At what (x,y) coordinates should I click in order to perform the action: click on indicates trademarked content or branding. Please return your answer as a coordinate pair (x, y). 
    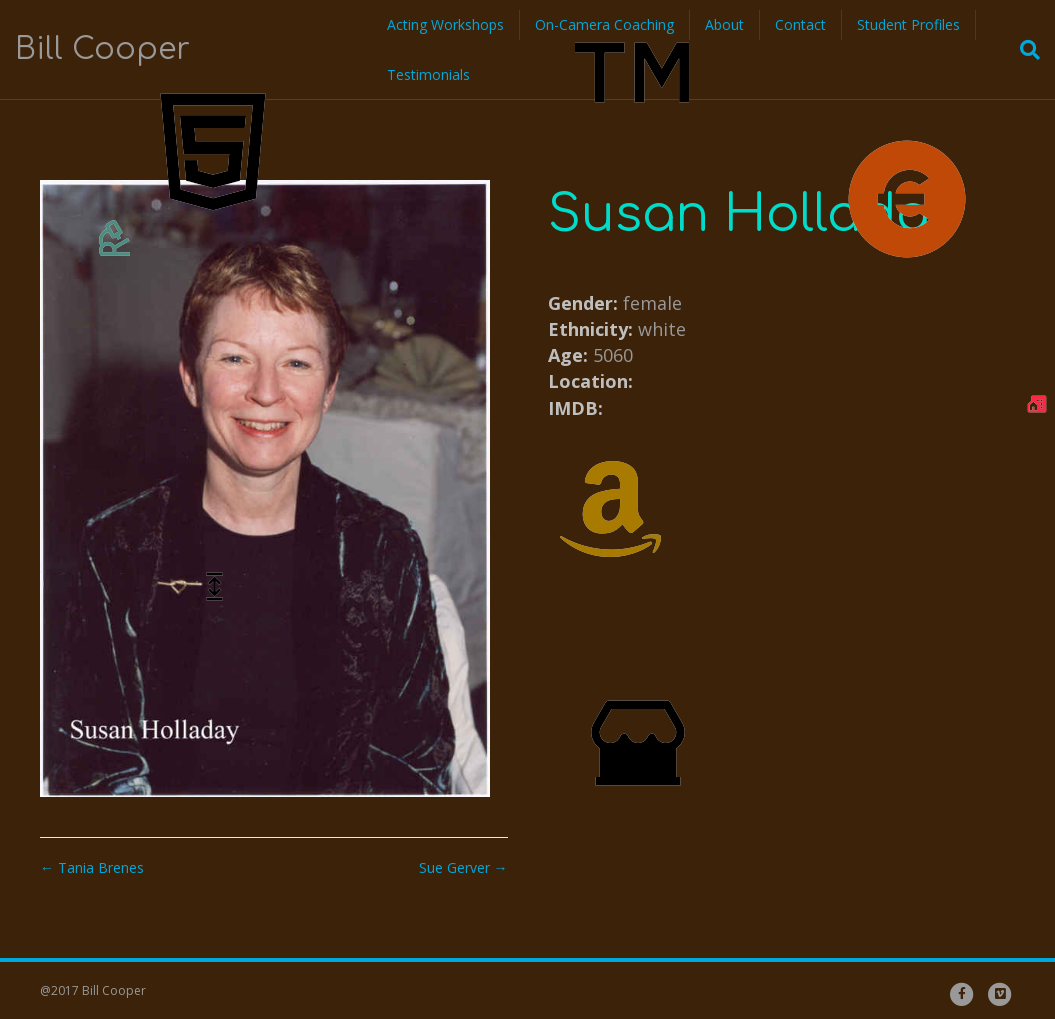
    Looking at the image, I should click on (634, 72).